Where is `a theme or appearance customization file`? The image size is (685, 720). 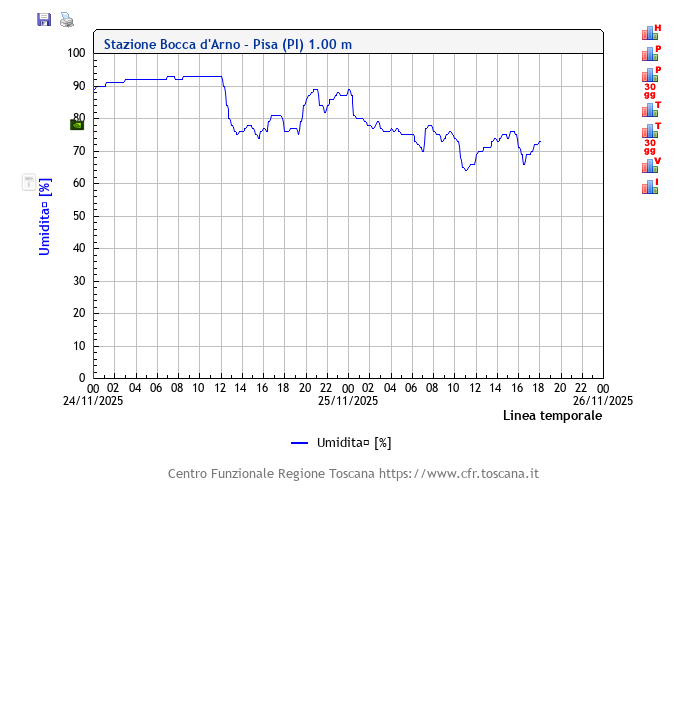 a theme or appearance customization file is located at coordinates (29, 182).